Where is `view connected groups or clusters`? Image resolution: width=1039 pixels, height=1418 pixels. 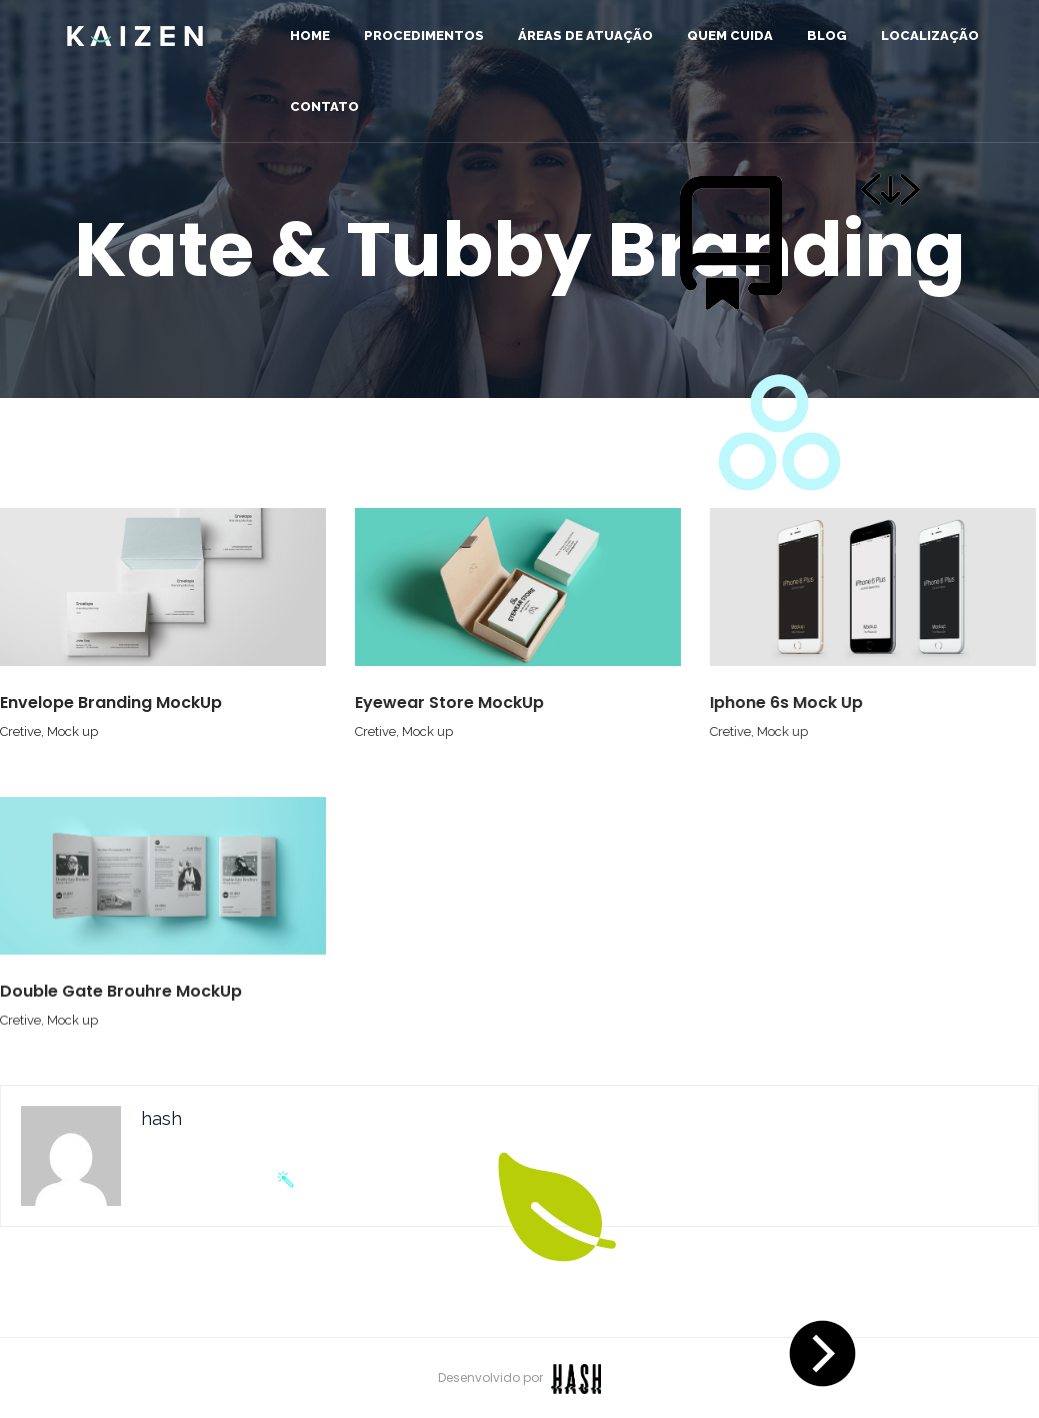 view connected groups or clusters is located at coordinates (779, 432).